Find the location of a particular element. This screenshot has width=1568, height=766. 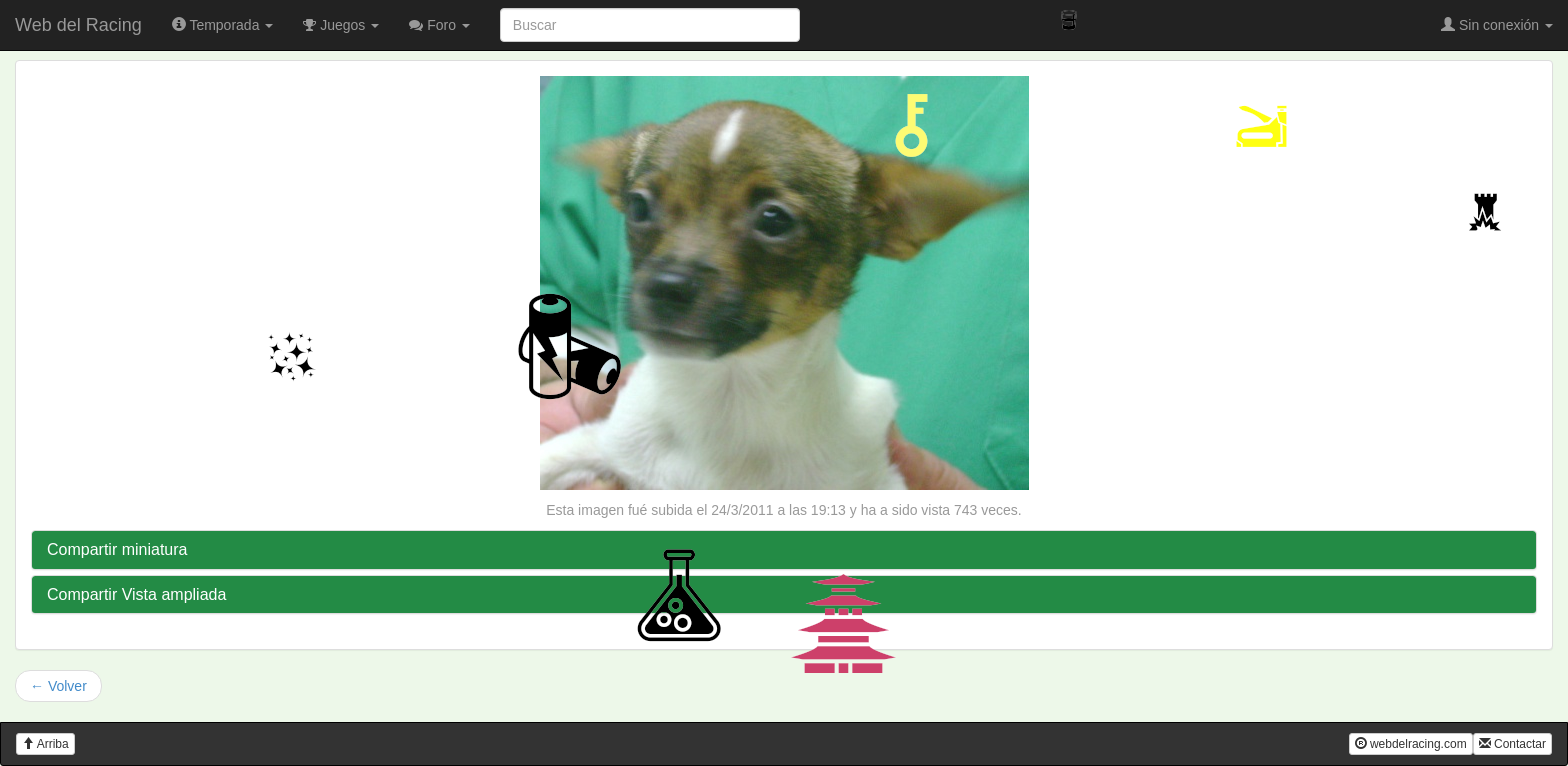

demolish or destroy a building is located at coordinates (1485, 212).